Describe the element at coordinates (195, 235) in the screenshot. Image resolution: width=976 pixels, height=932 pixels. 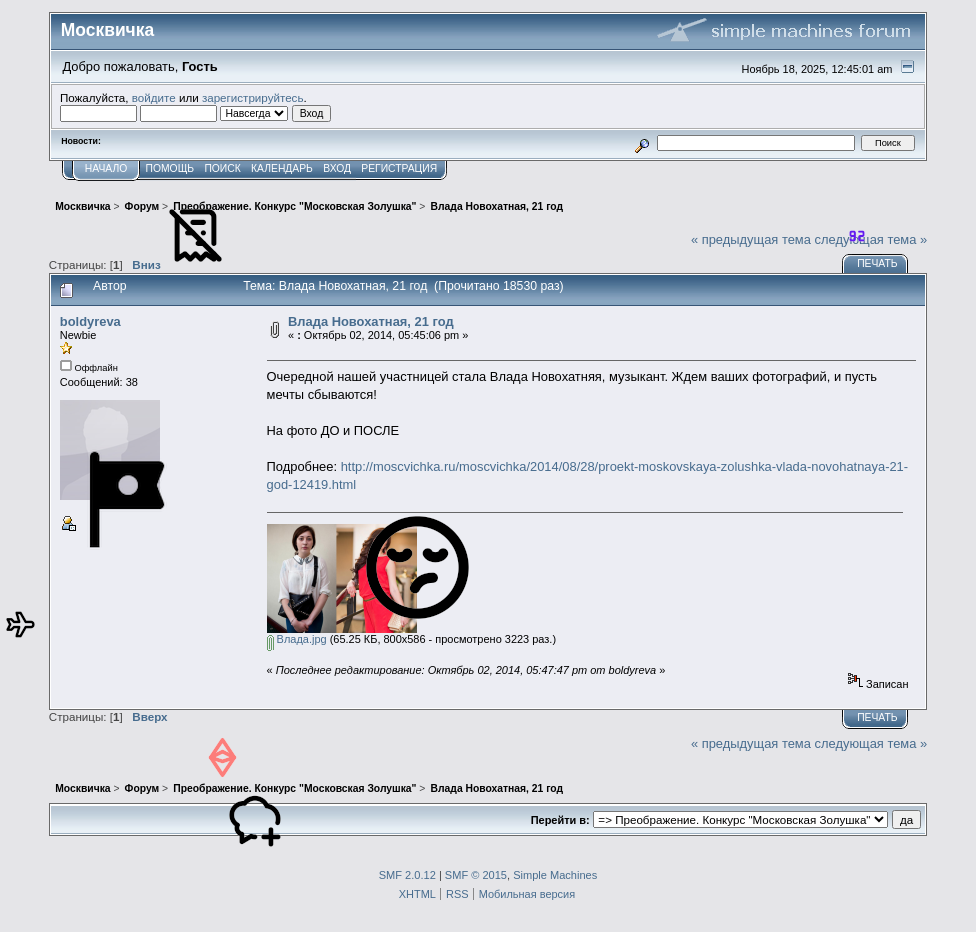
I see `disable receipt generation` at that location.